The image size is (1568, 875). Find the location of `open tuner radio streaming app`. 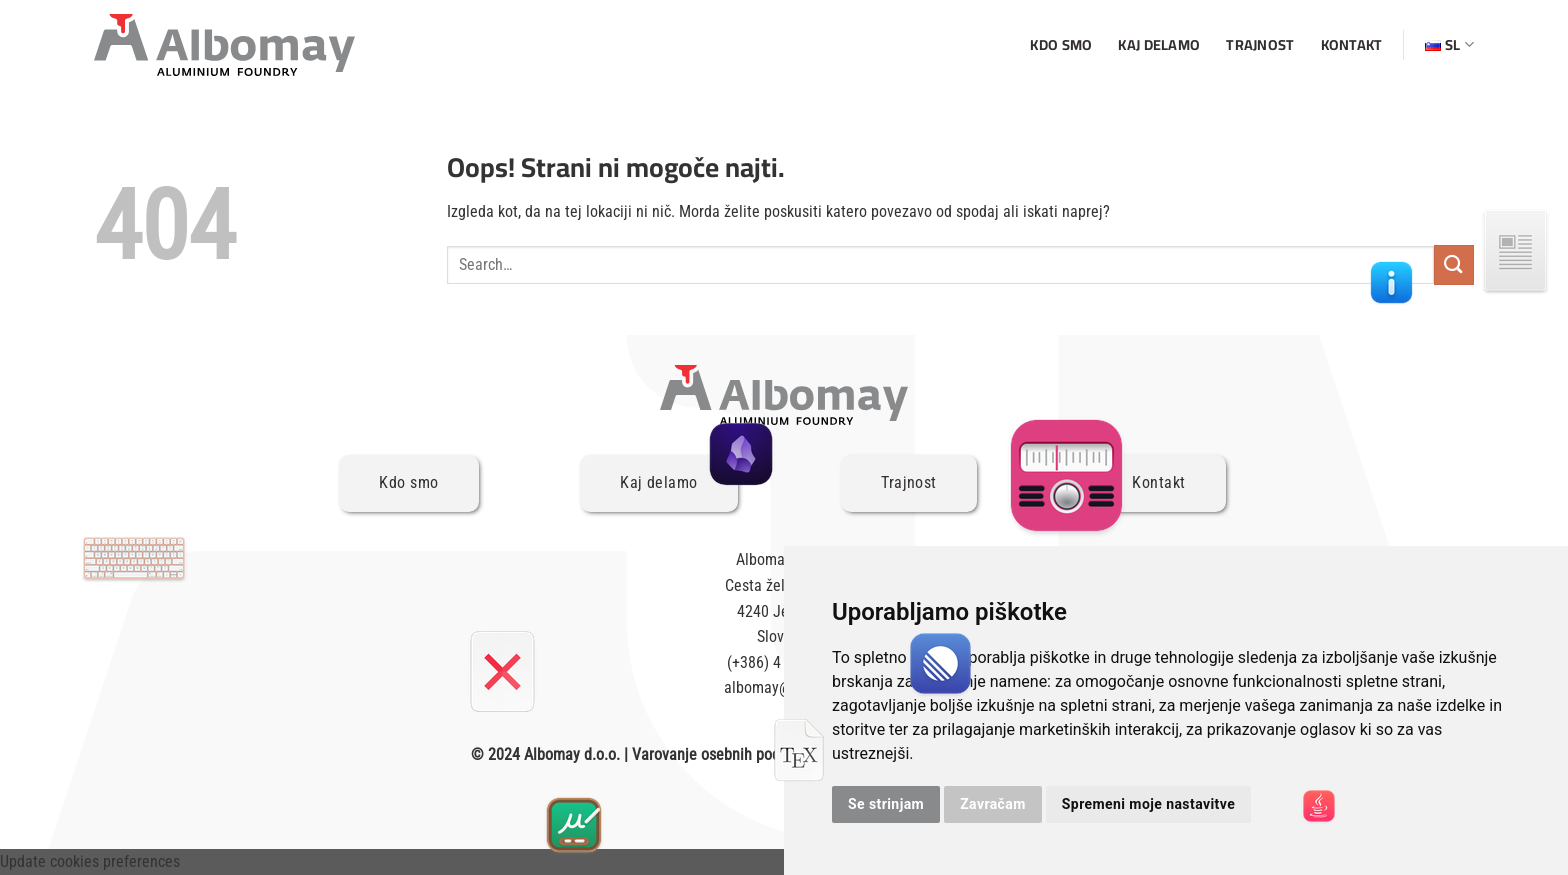

open tuner radio streaming app is located at coordinates (1066, 475).